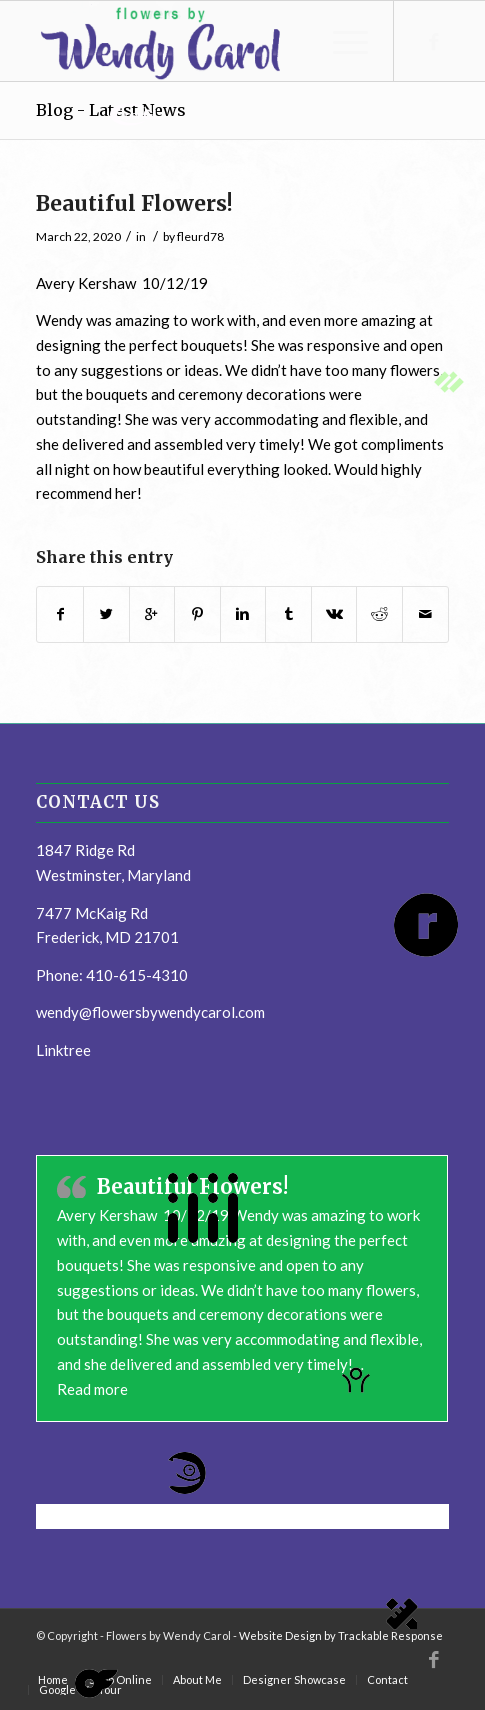 The height and width of the screenshot is (1710, 485). Describe the element at coordinates (136, 114) in the screenshot. I see `OpenGL graphics library branding` at that location.